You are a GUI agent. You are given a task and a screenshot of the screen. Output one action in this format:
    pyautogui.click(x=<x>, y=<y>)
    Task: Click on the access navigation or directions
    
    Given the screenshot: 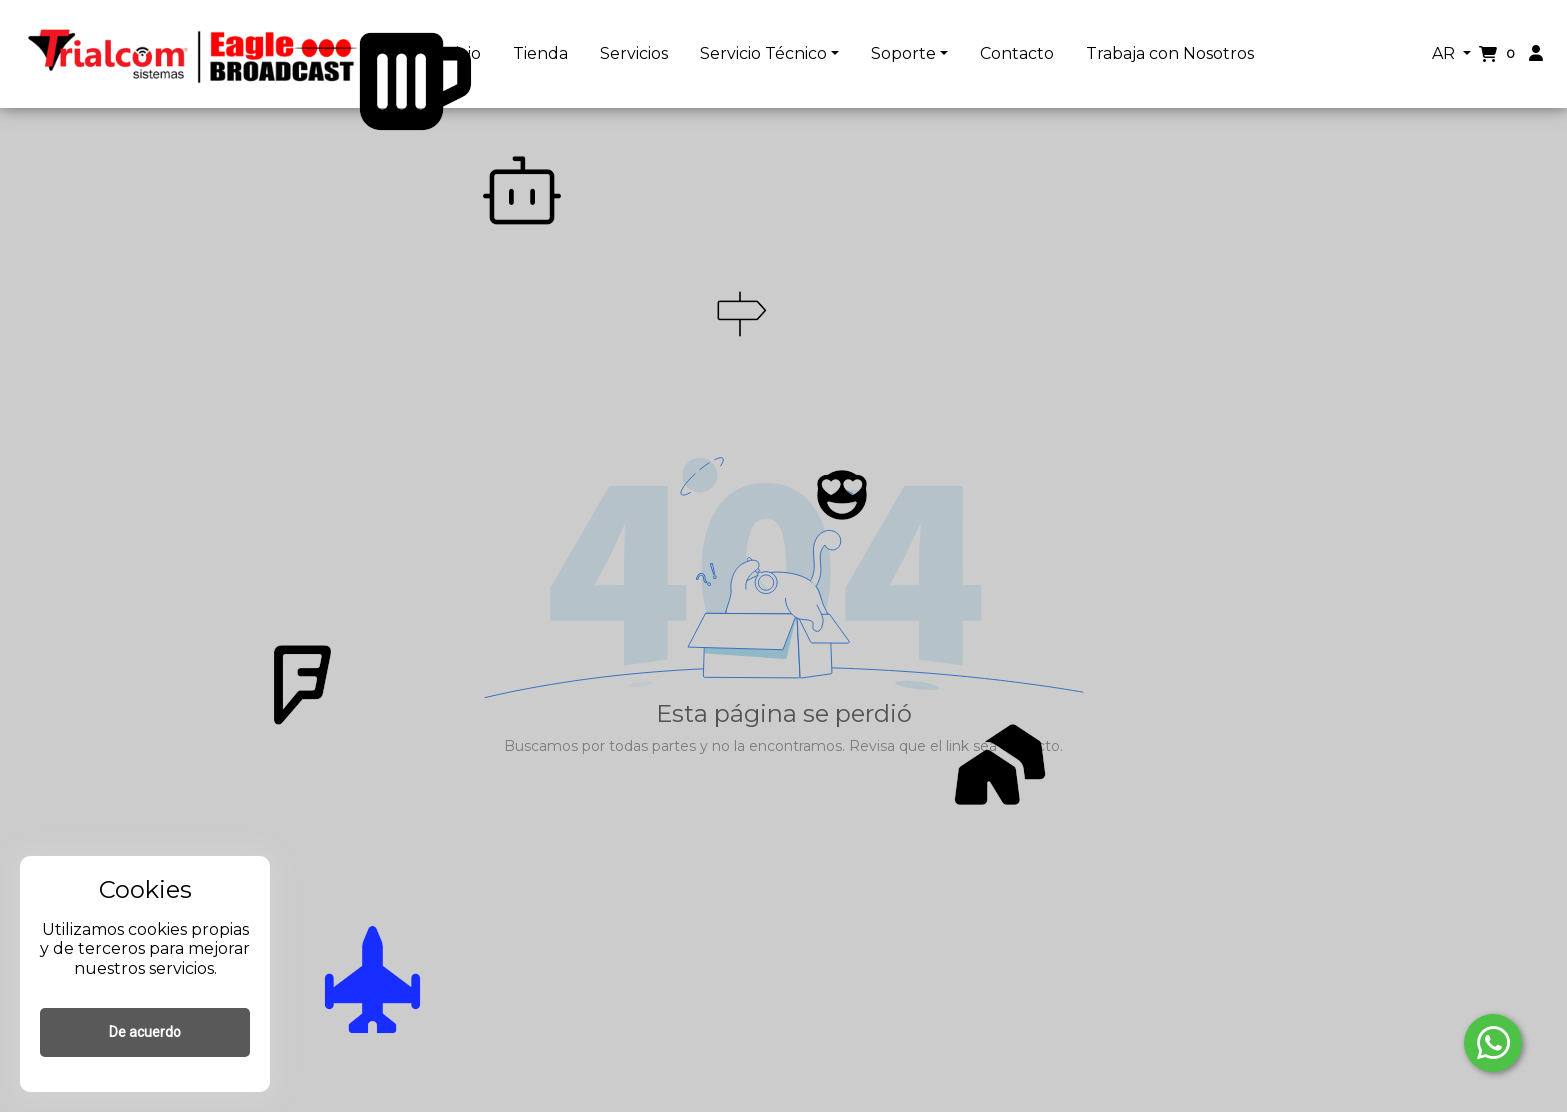 What is the action you would take?
    pyautogui.click(x=740, y=314)
    